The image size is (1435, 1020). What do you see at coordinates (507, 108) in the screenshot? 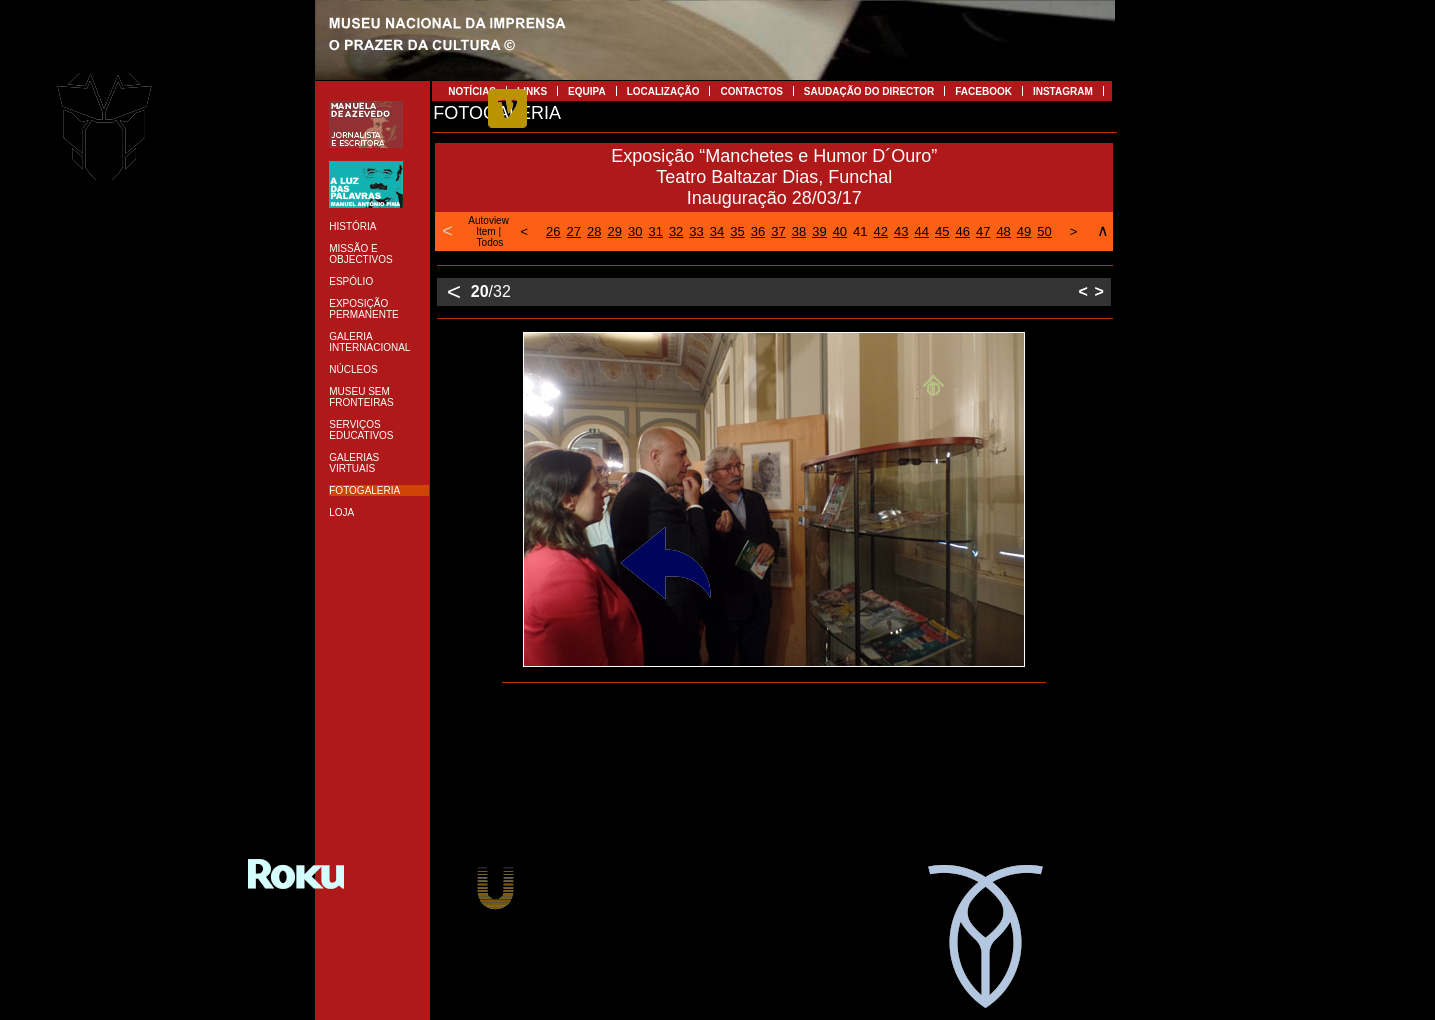
I see `open velog blogging platform` at bounding box center [507, 108].